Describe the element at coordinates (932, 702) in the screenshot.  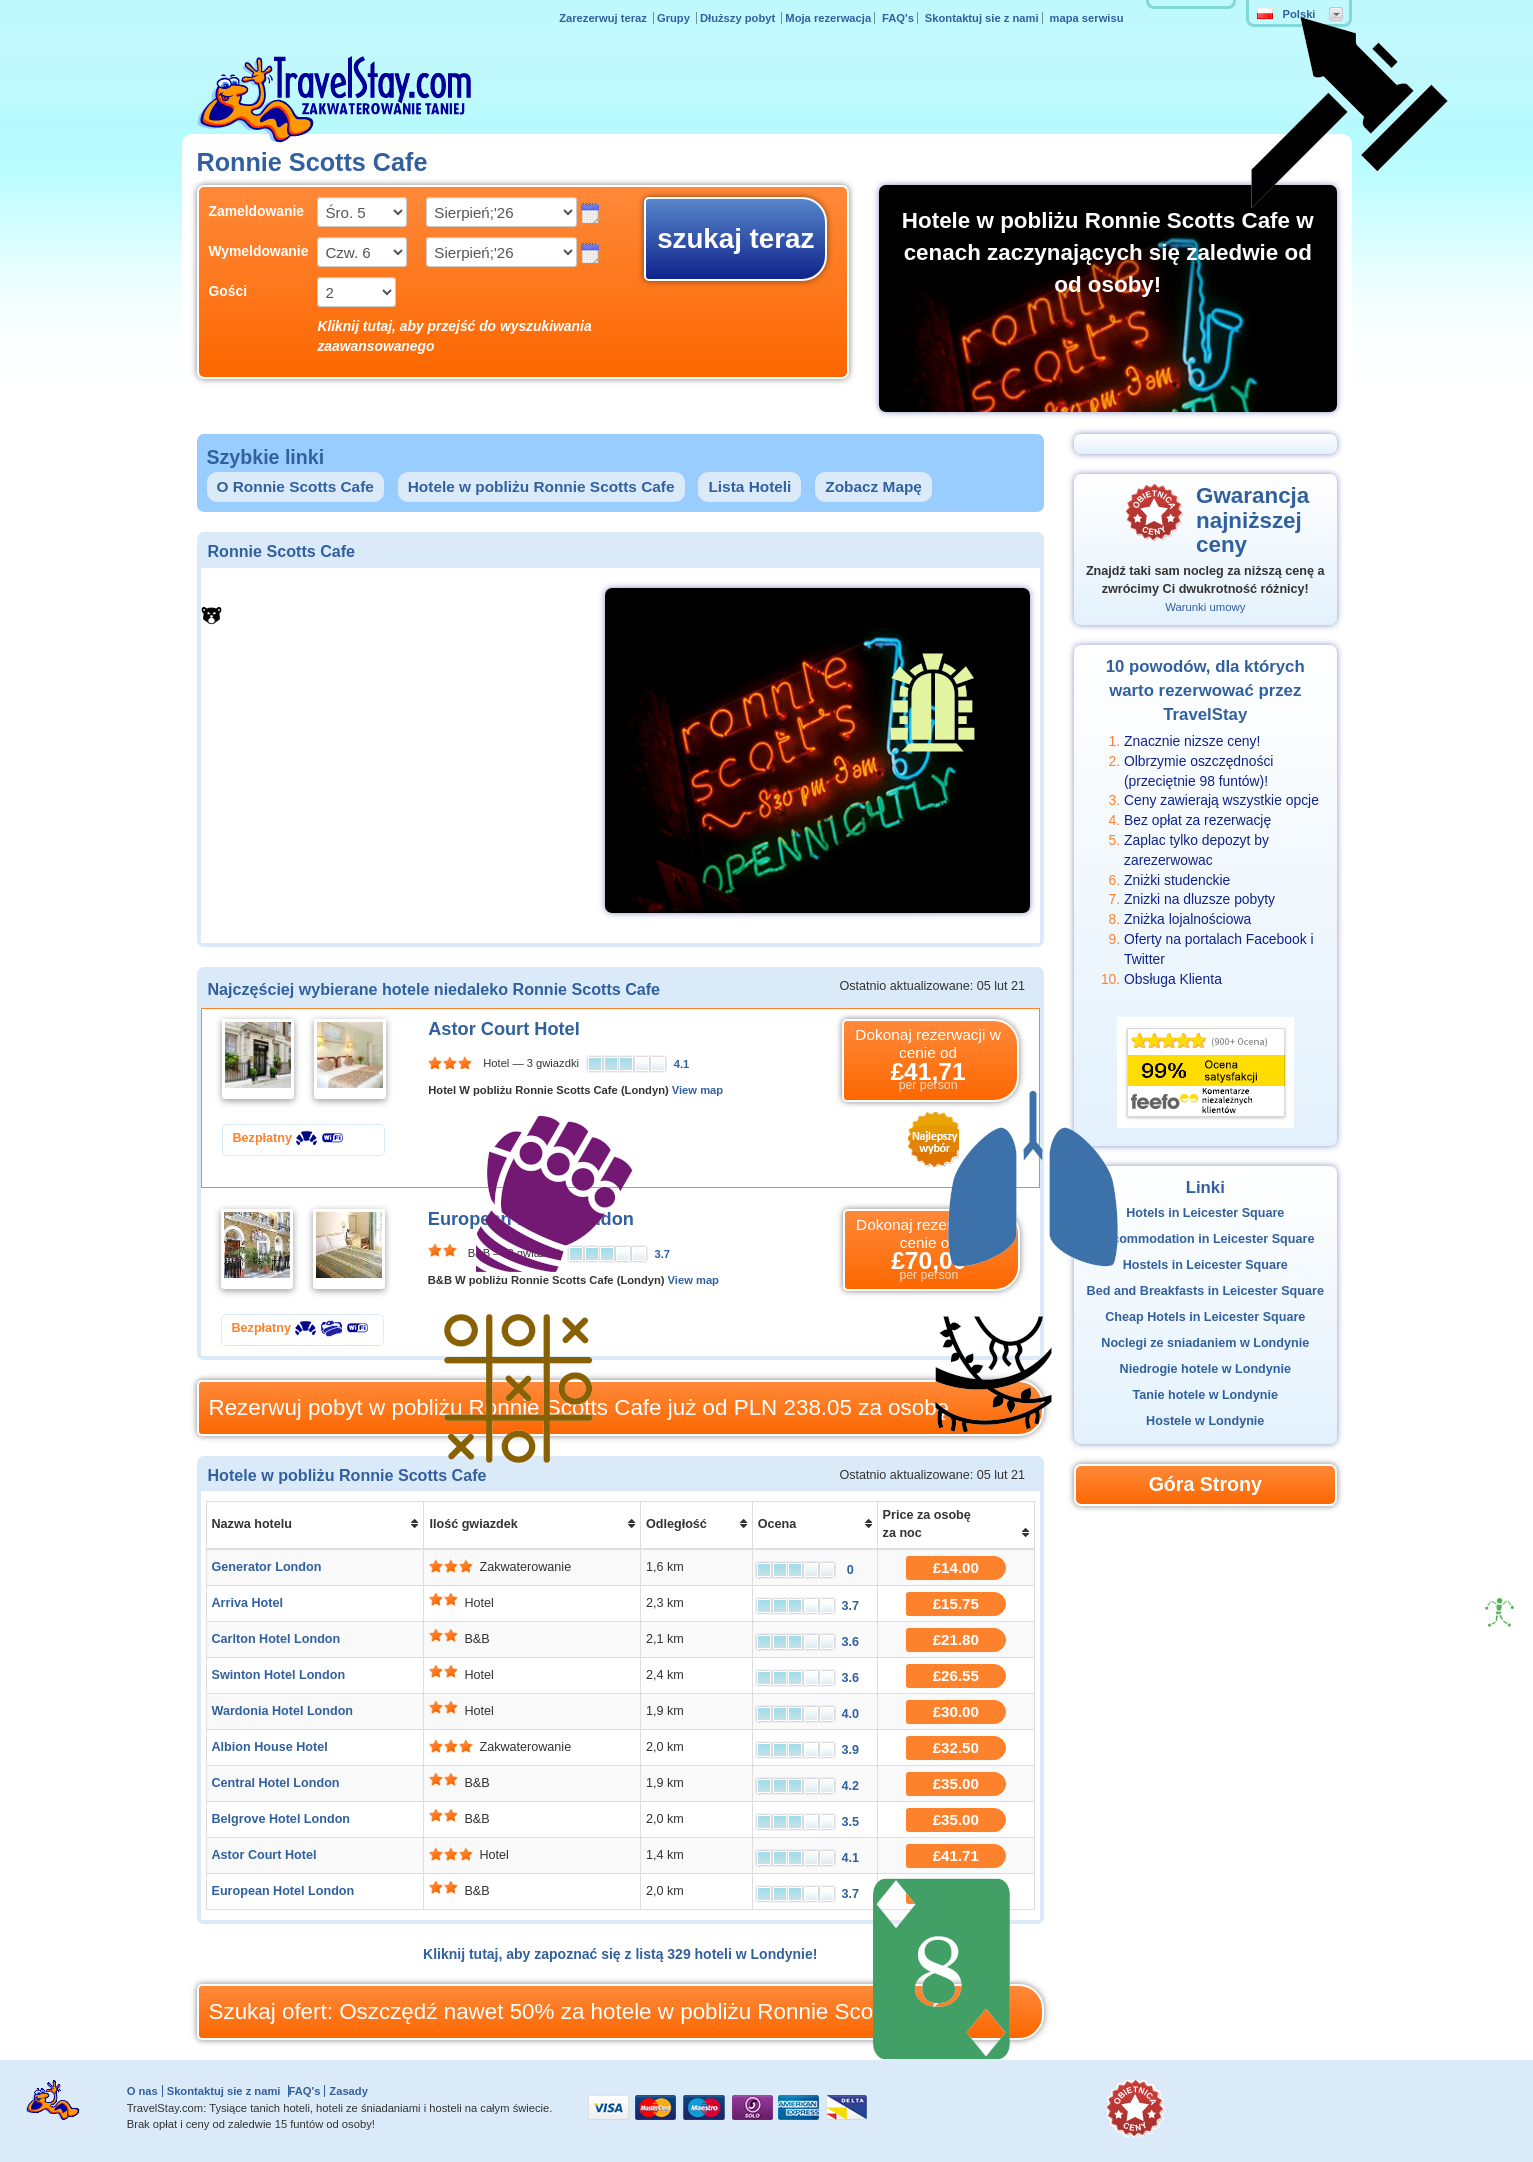
I see `enter a new room or area in a game` at that location.